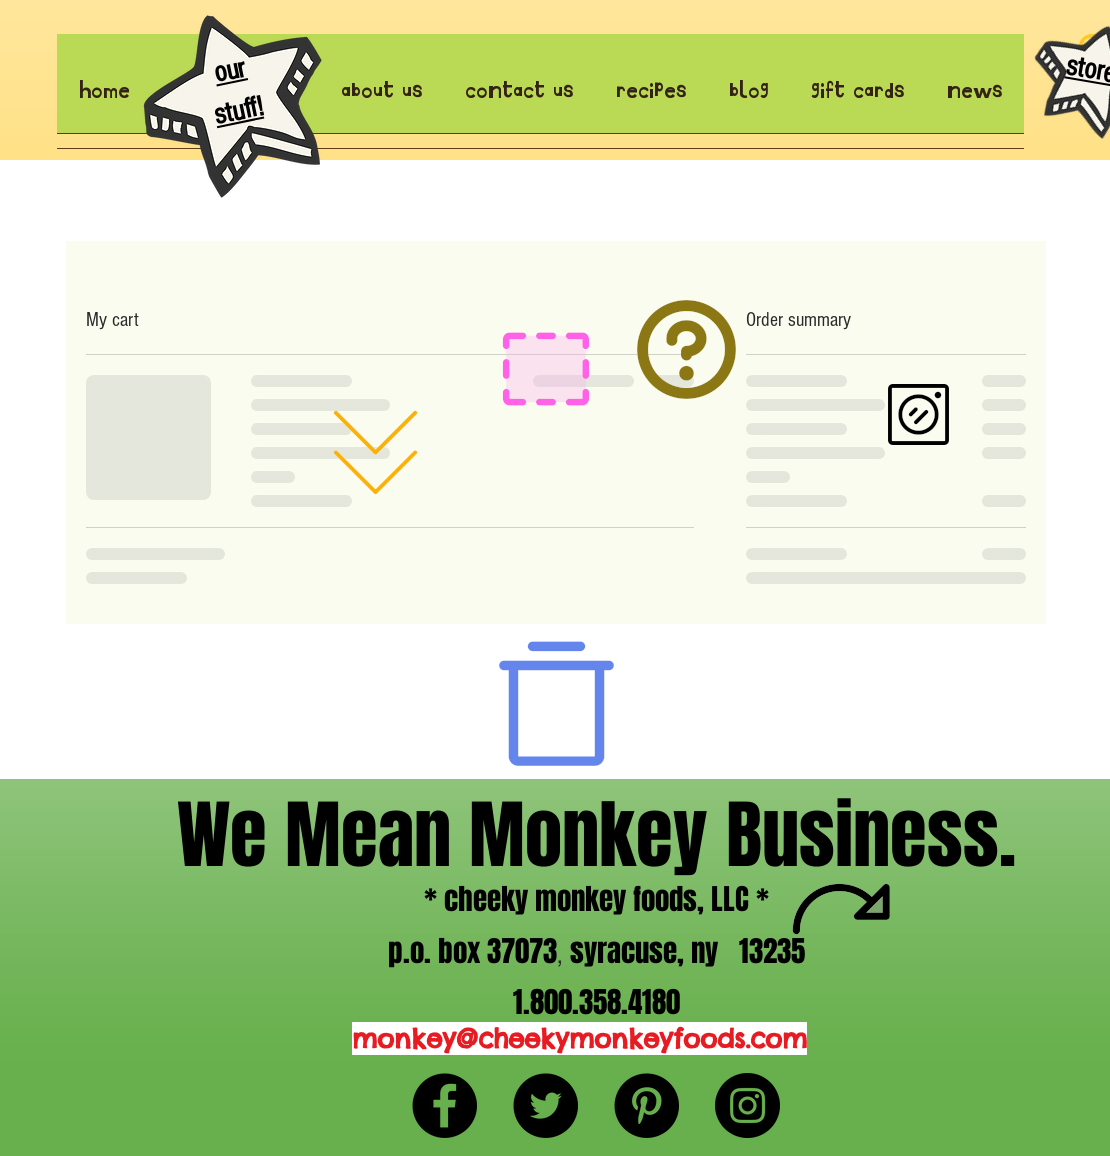 Image resolution: width=1110 pixels, height=1156 pixels. Describe the element at coordinates (546, 369) in the screenshot. I see `select or crop a region` at that location.